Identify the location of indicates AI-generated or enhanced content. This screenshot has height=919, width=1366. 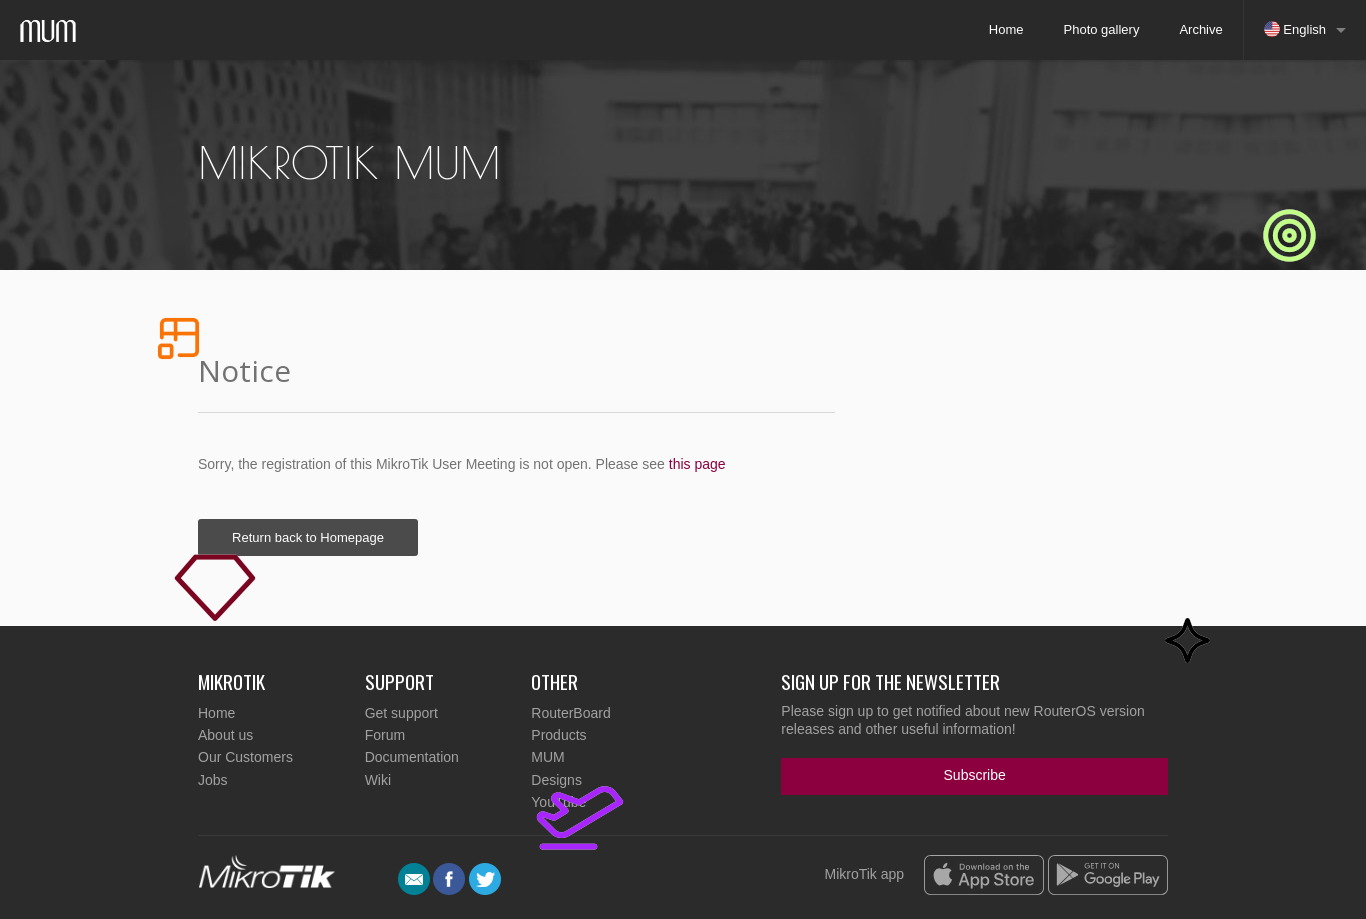
(1187, 640).